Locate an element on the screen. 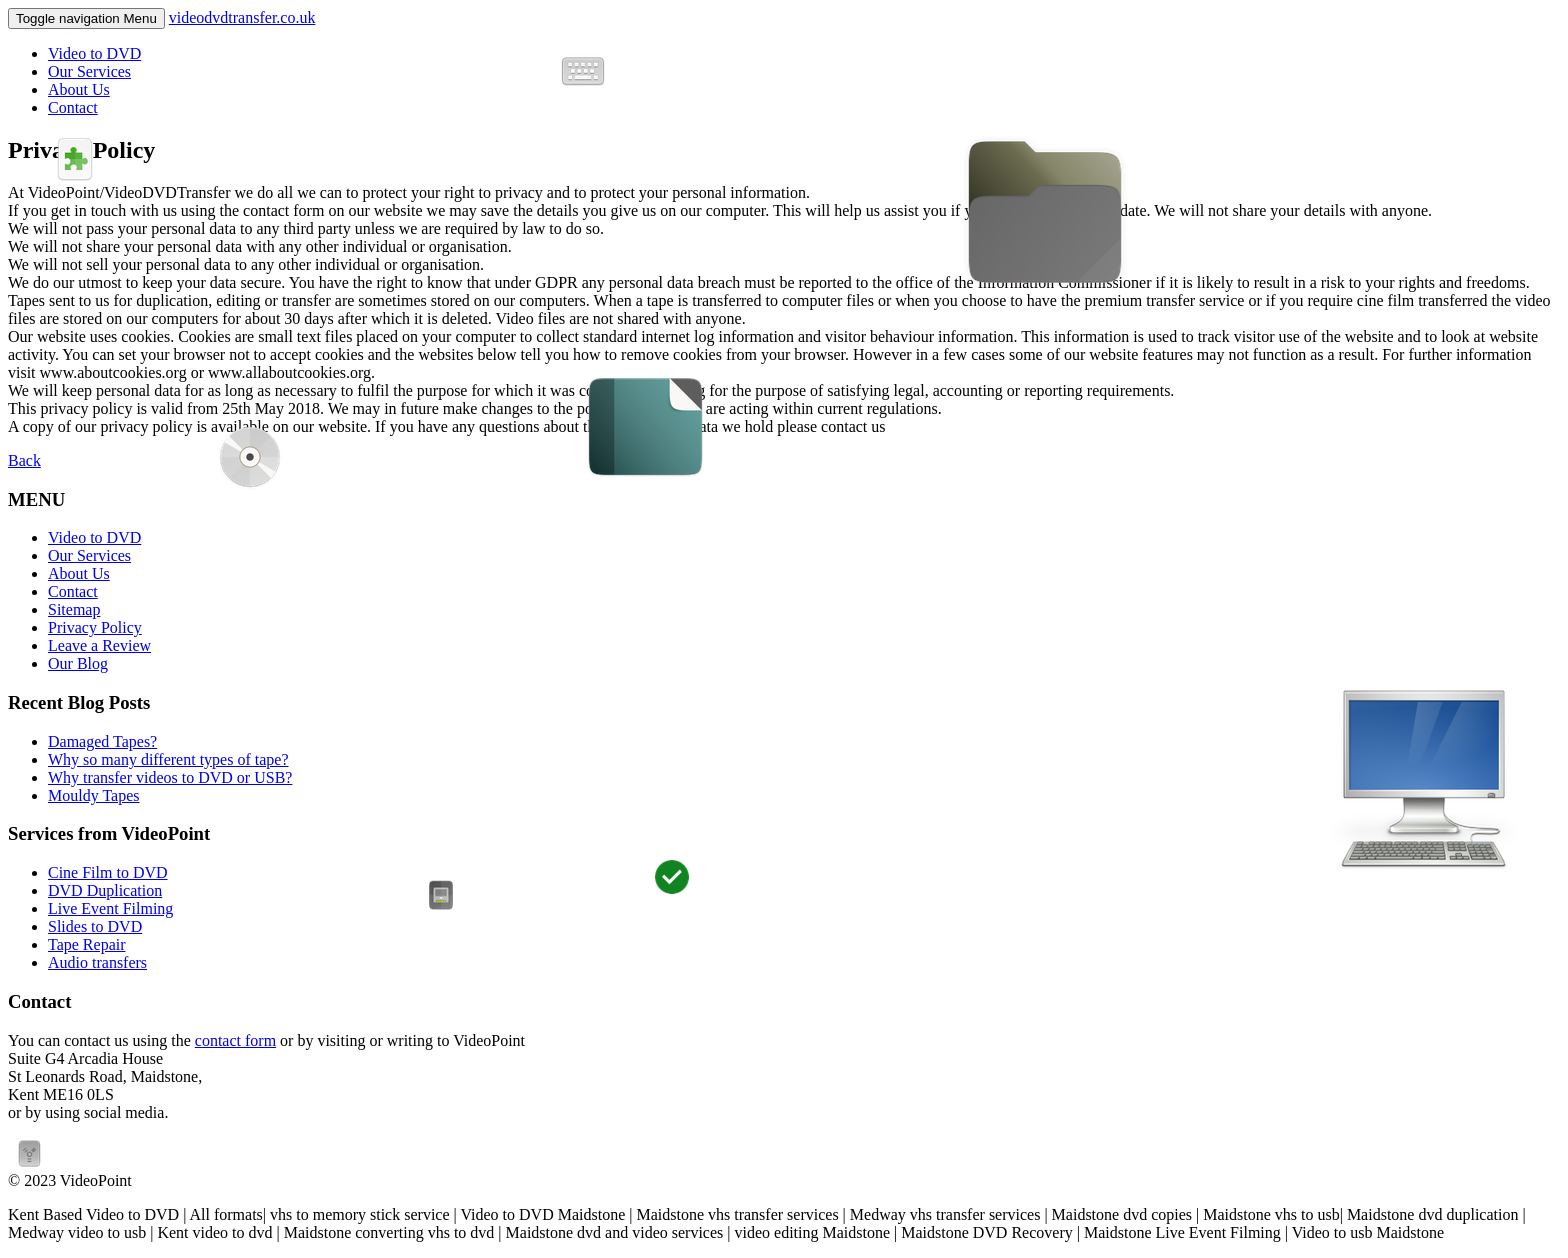 This screenshot has width=1568, height=1258. open on-screen keyboard is located at coordinates (583, 71).